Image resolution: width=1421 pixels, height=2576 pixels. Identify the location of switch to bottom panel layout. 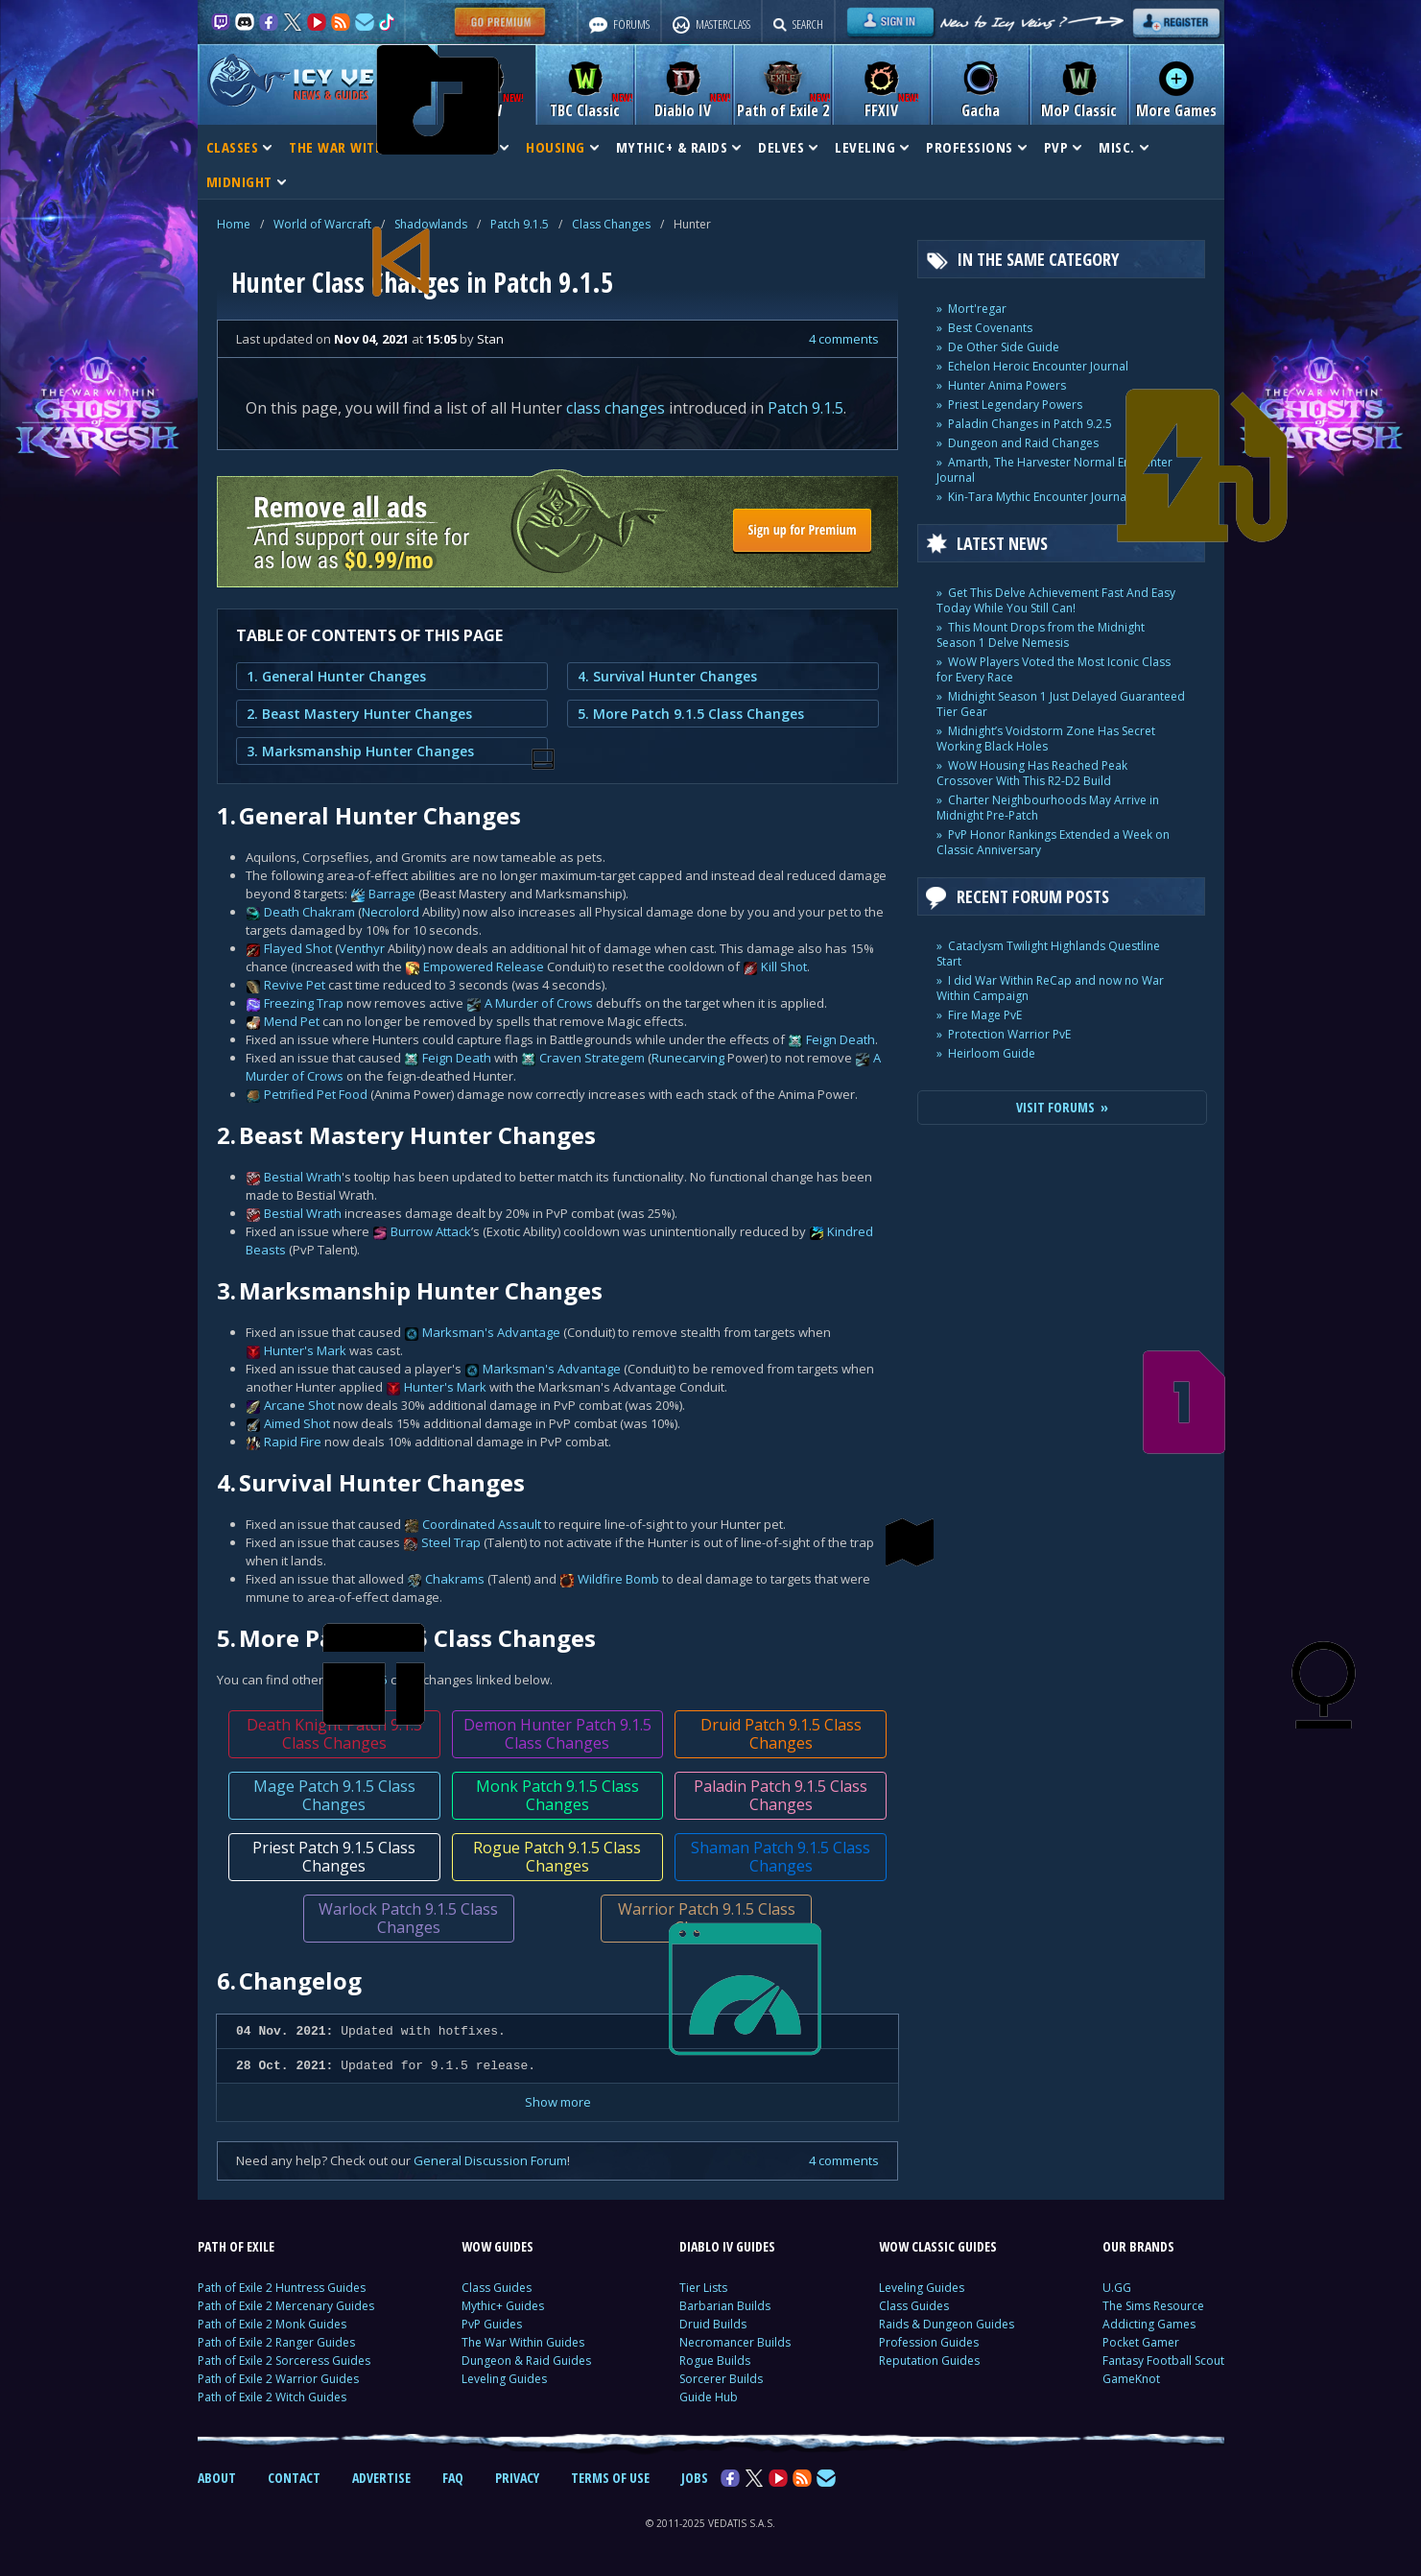
(543, 759).